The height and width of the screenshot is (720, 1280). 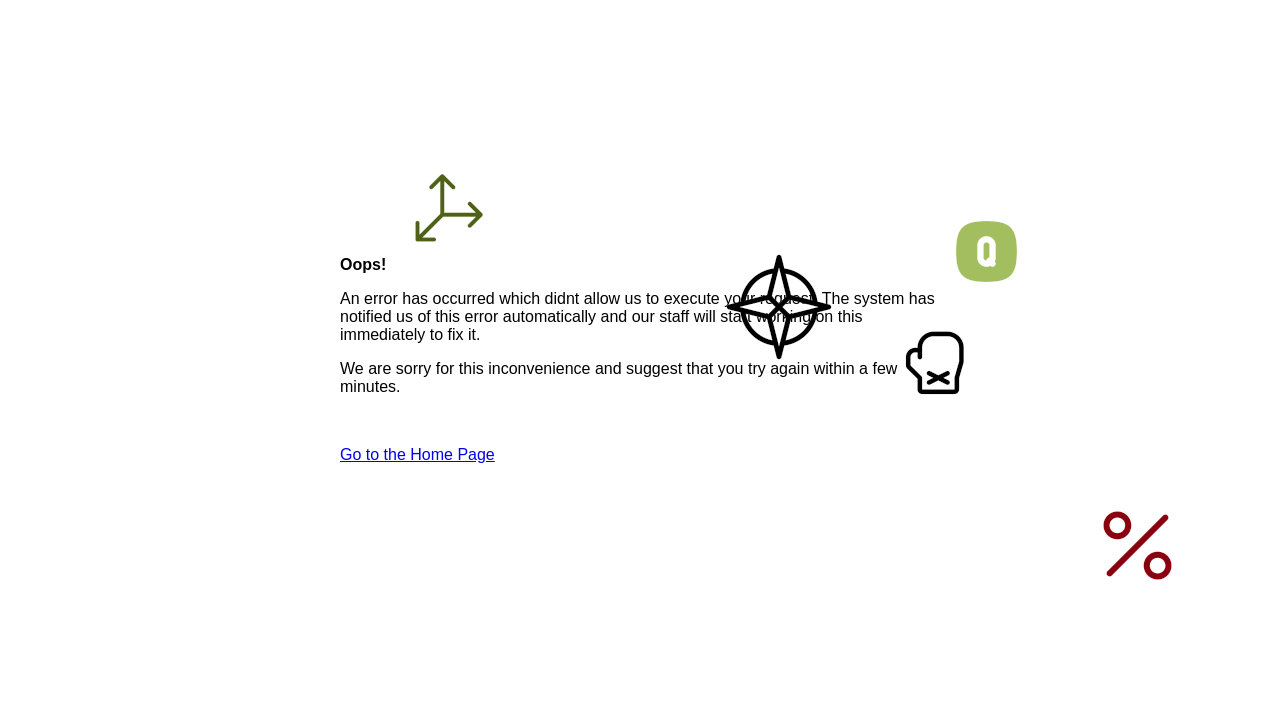 I want to click on apply or view a discount, so click(x=1137, y=545).